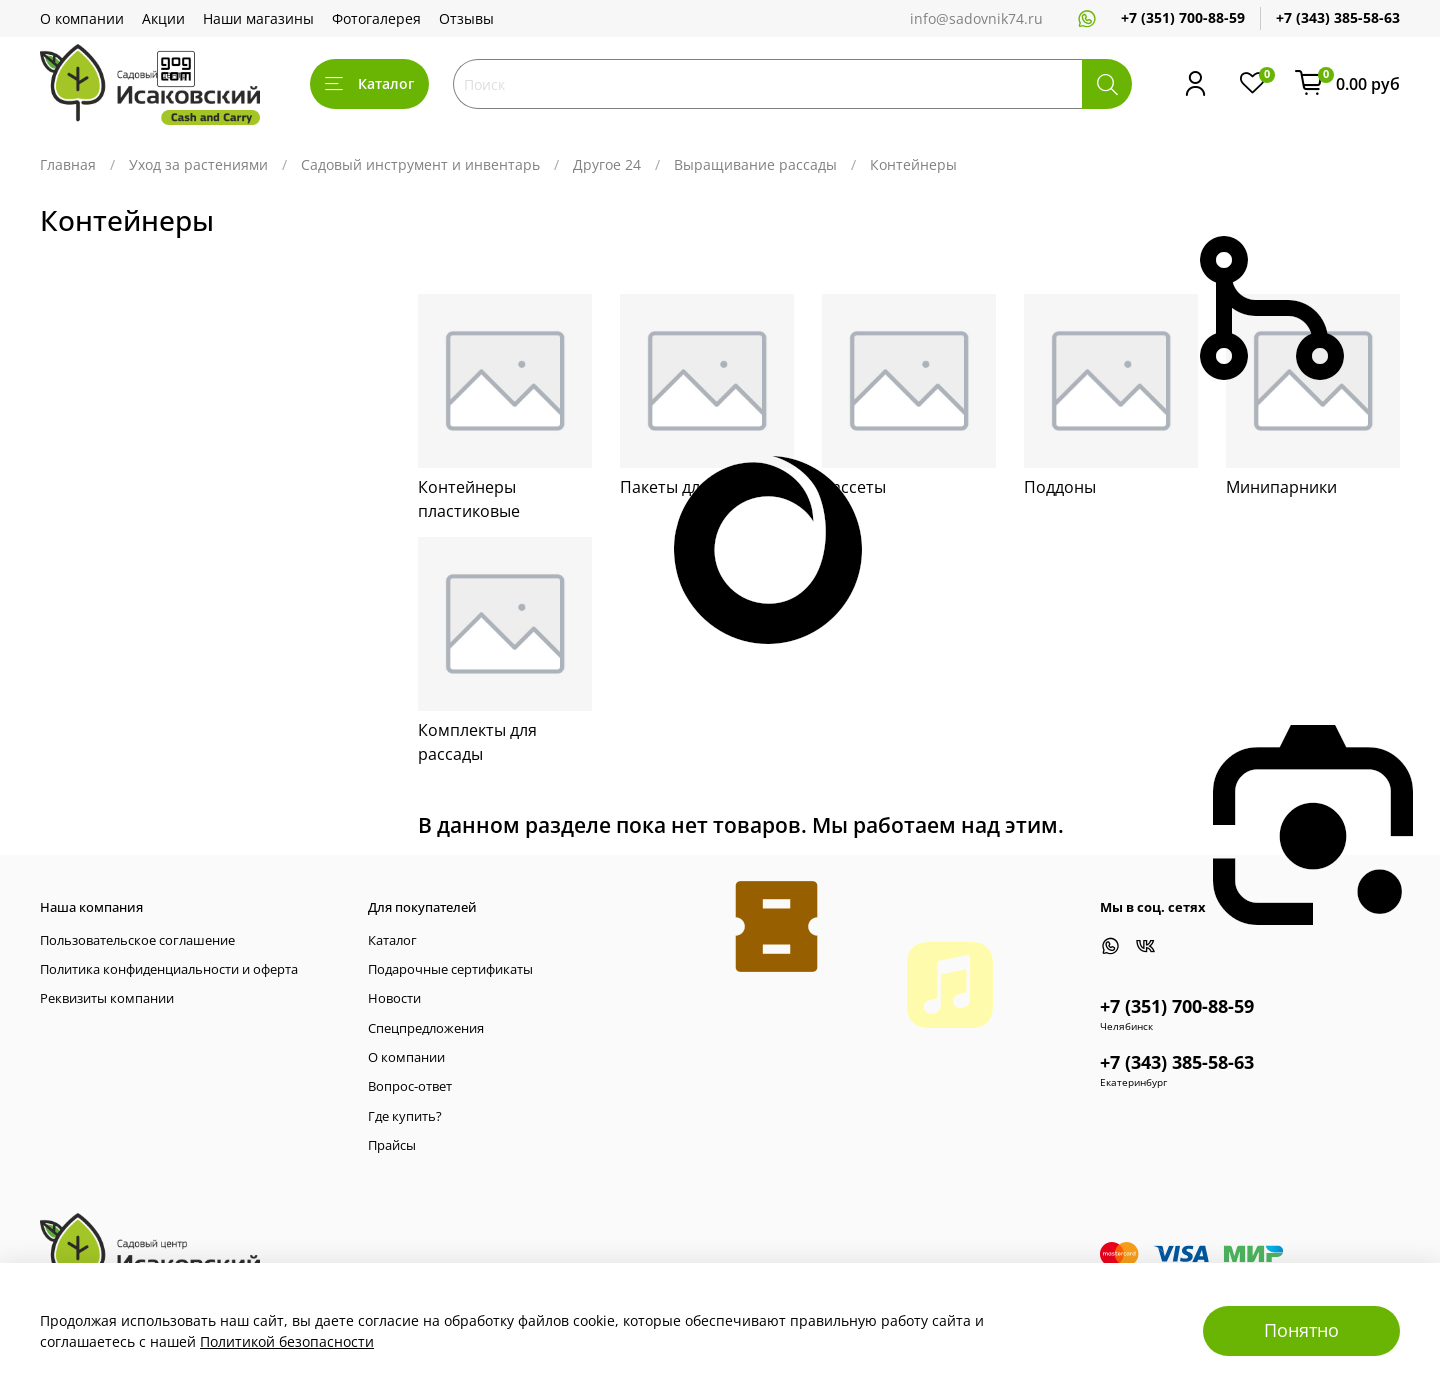  What do you see at coordinates (768, 550) in the screenshot?
I see `singlestore database service` at bounding box center [768, 550].